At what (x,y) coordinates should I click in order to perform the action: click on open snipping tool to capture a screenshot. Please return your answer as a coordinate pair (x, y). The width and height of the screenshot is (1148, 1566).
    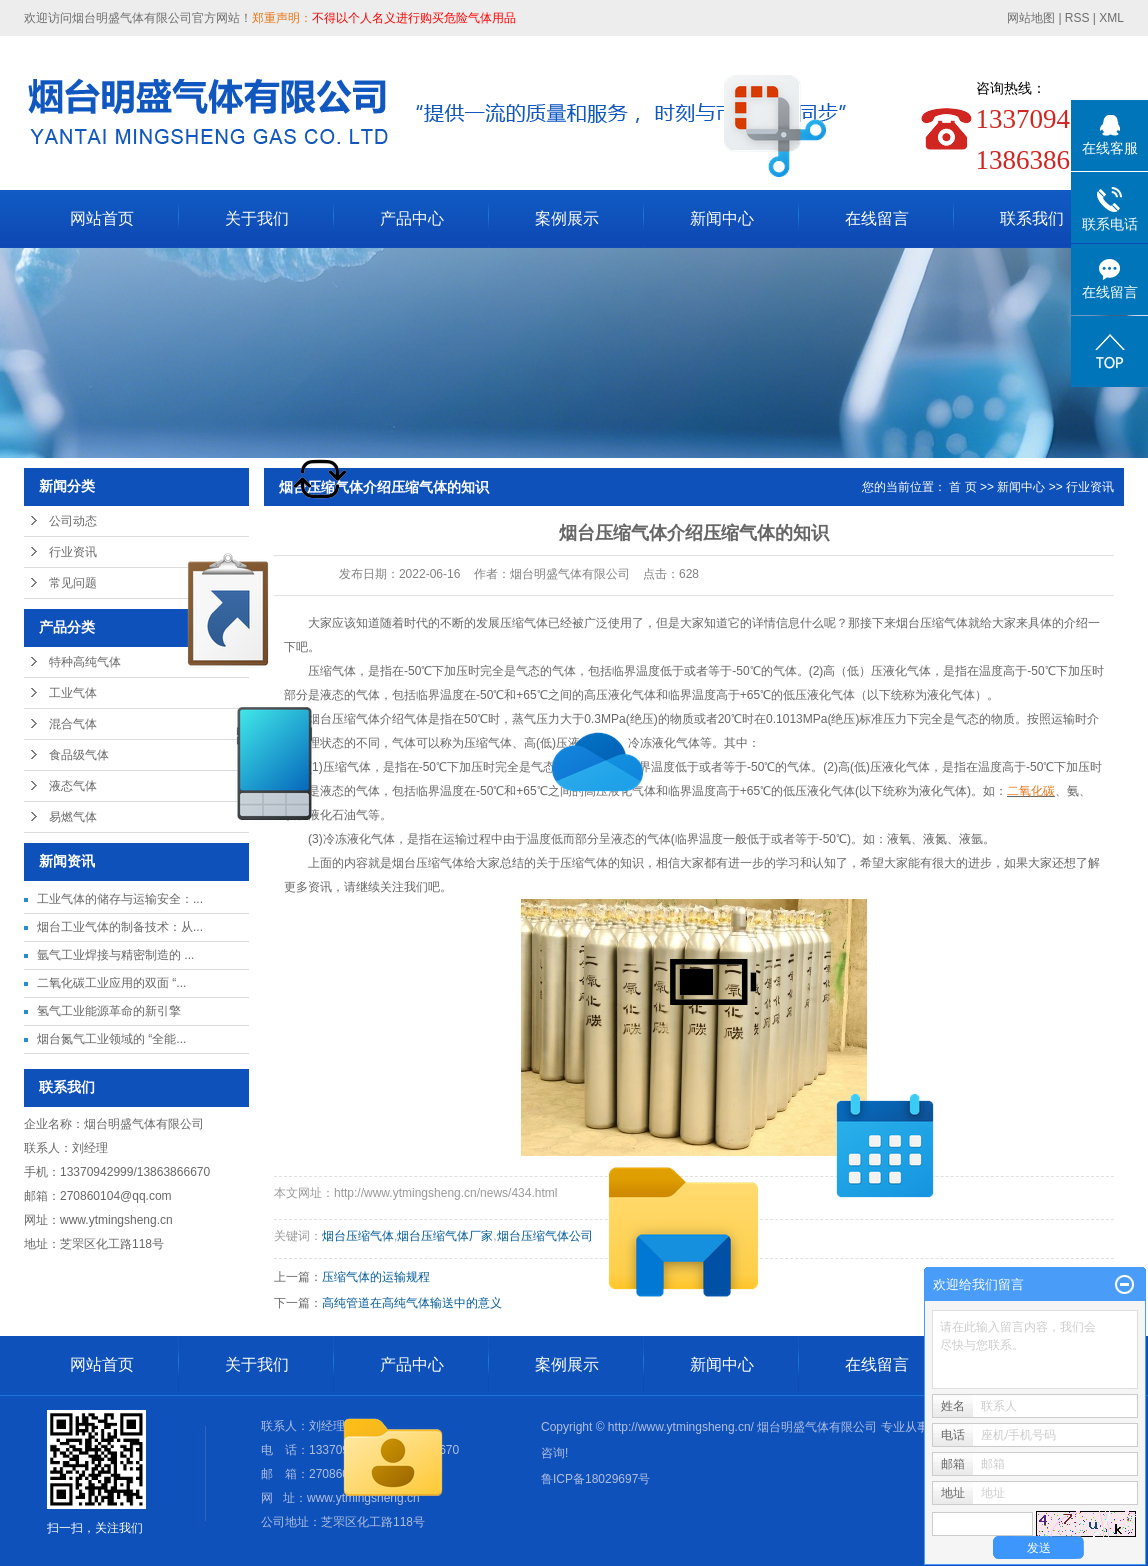
    Looking at the image, I should click on (775, 126).